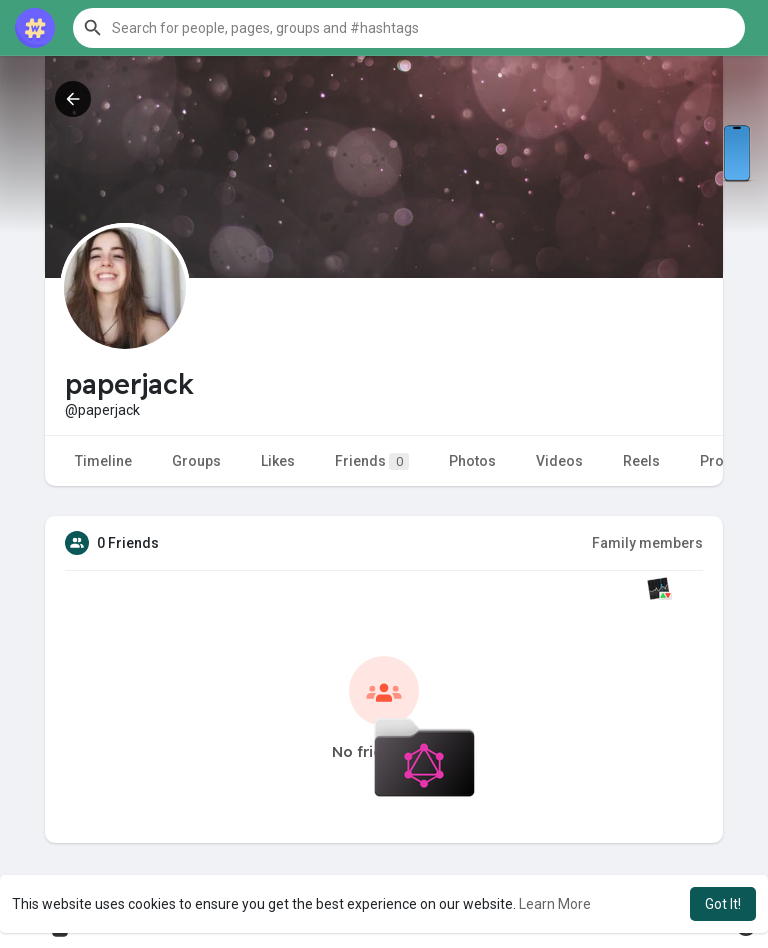 The width and height of the screenshot is (768, 948). Describe the element at coordinates (424, 760) in the screenshot. I see `open folder containing GraphQL project files` at that location.